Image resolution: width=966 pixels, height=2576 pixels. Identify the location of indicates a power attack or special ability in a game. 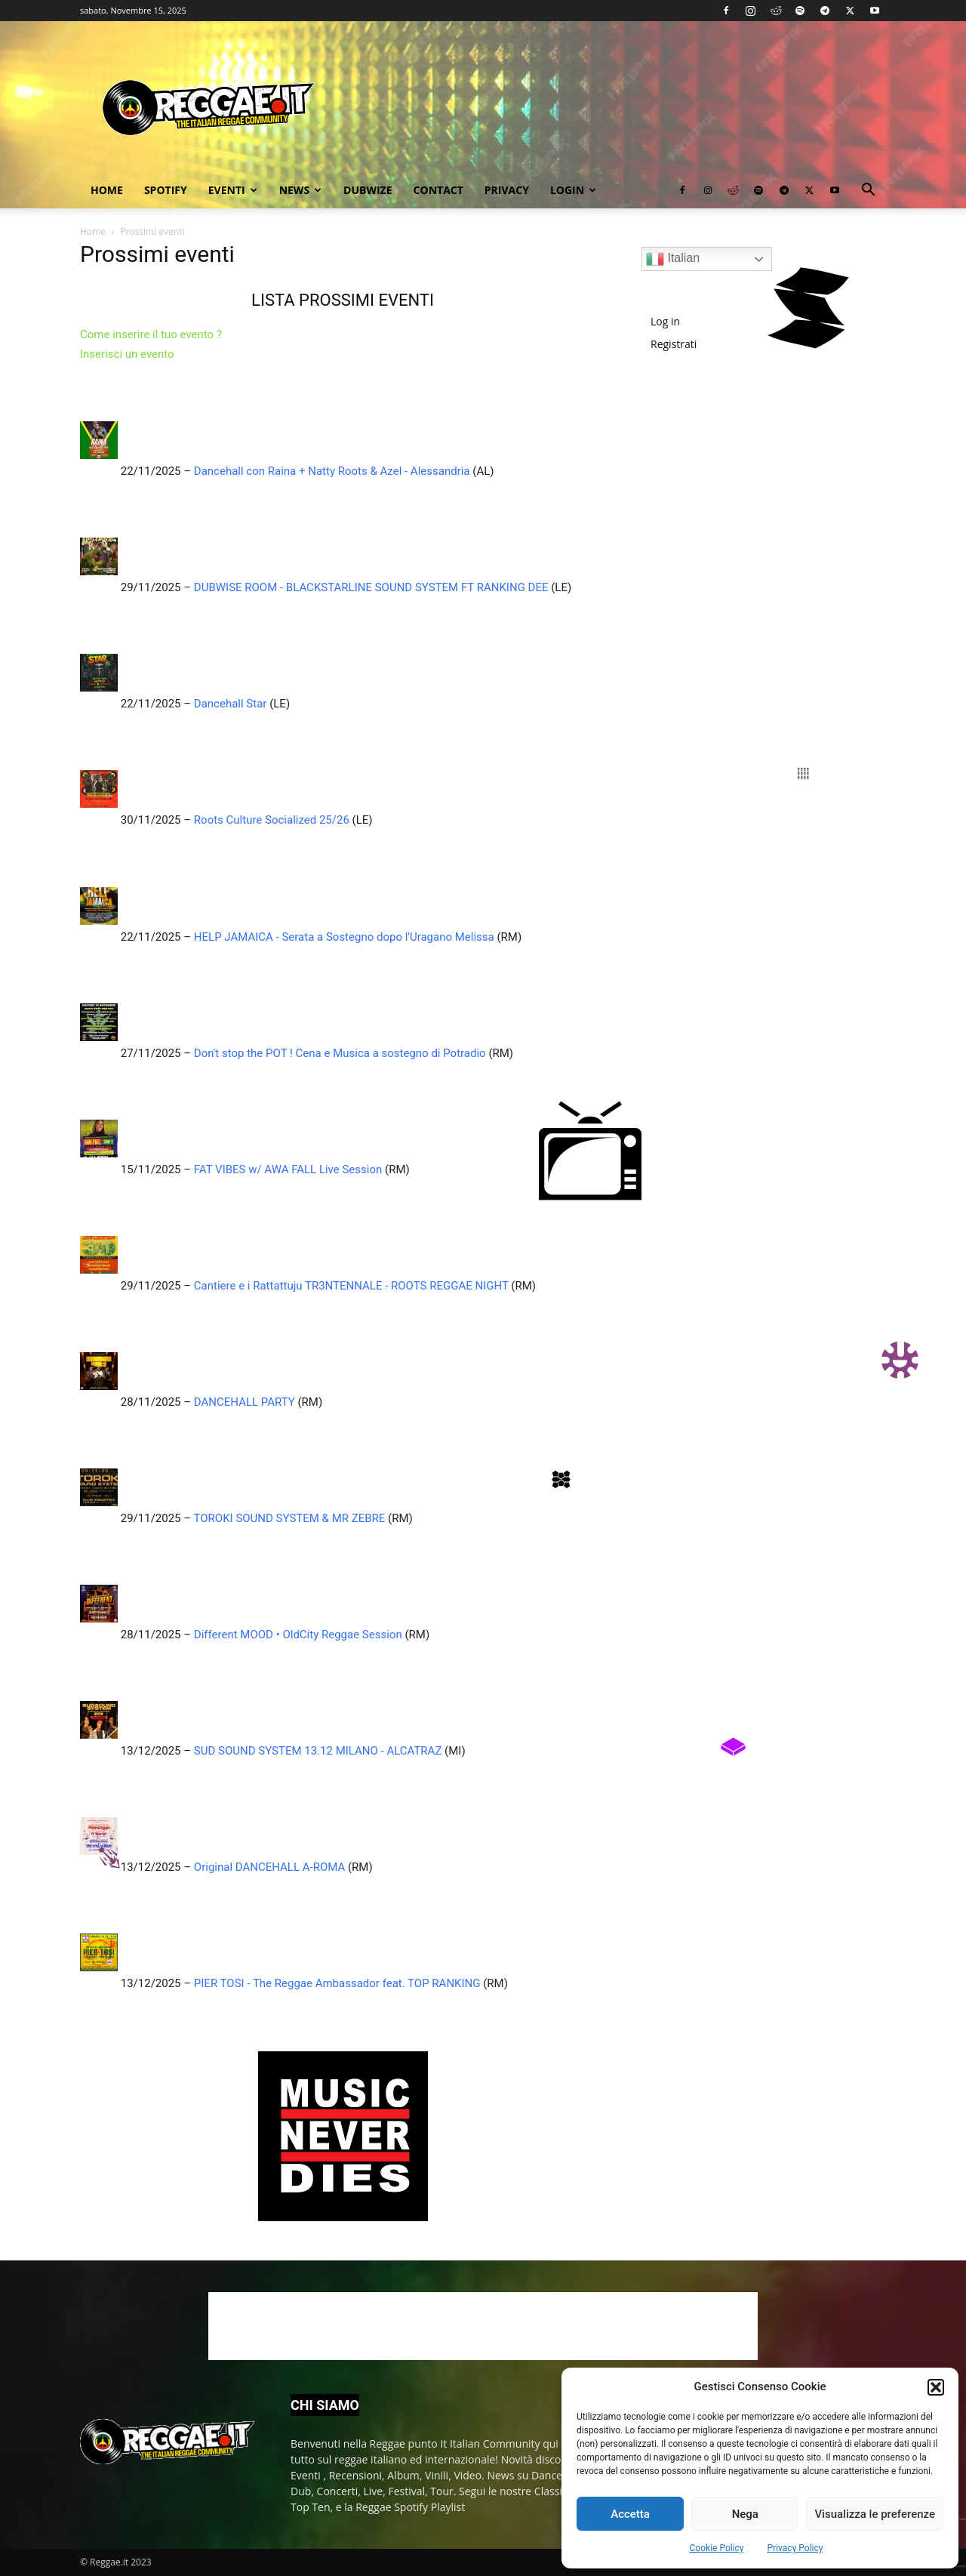
(109, 1857).